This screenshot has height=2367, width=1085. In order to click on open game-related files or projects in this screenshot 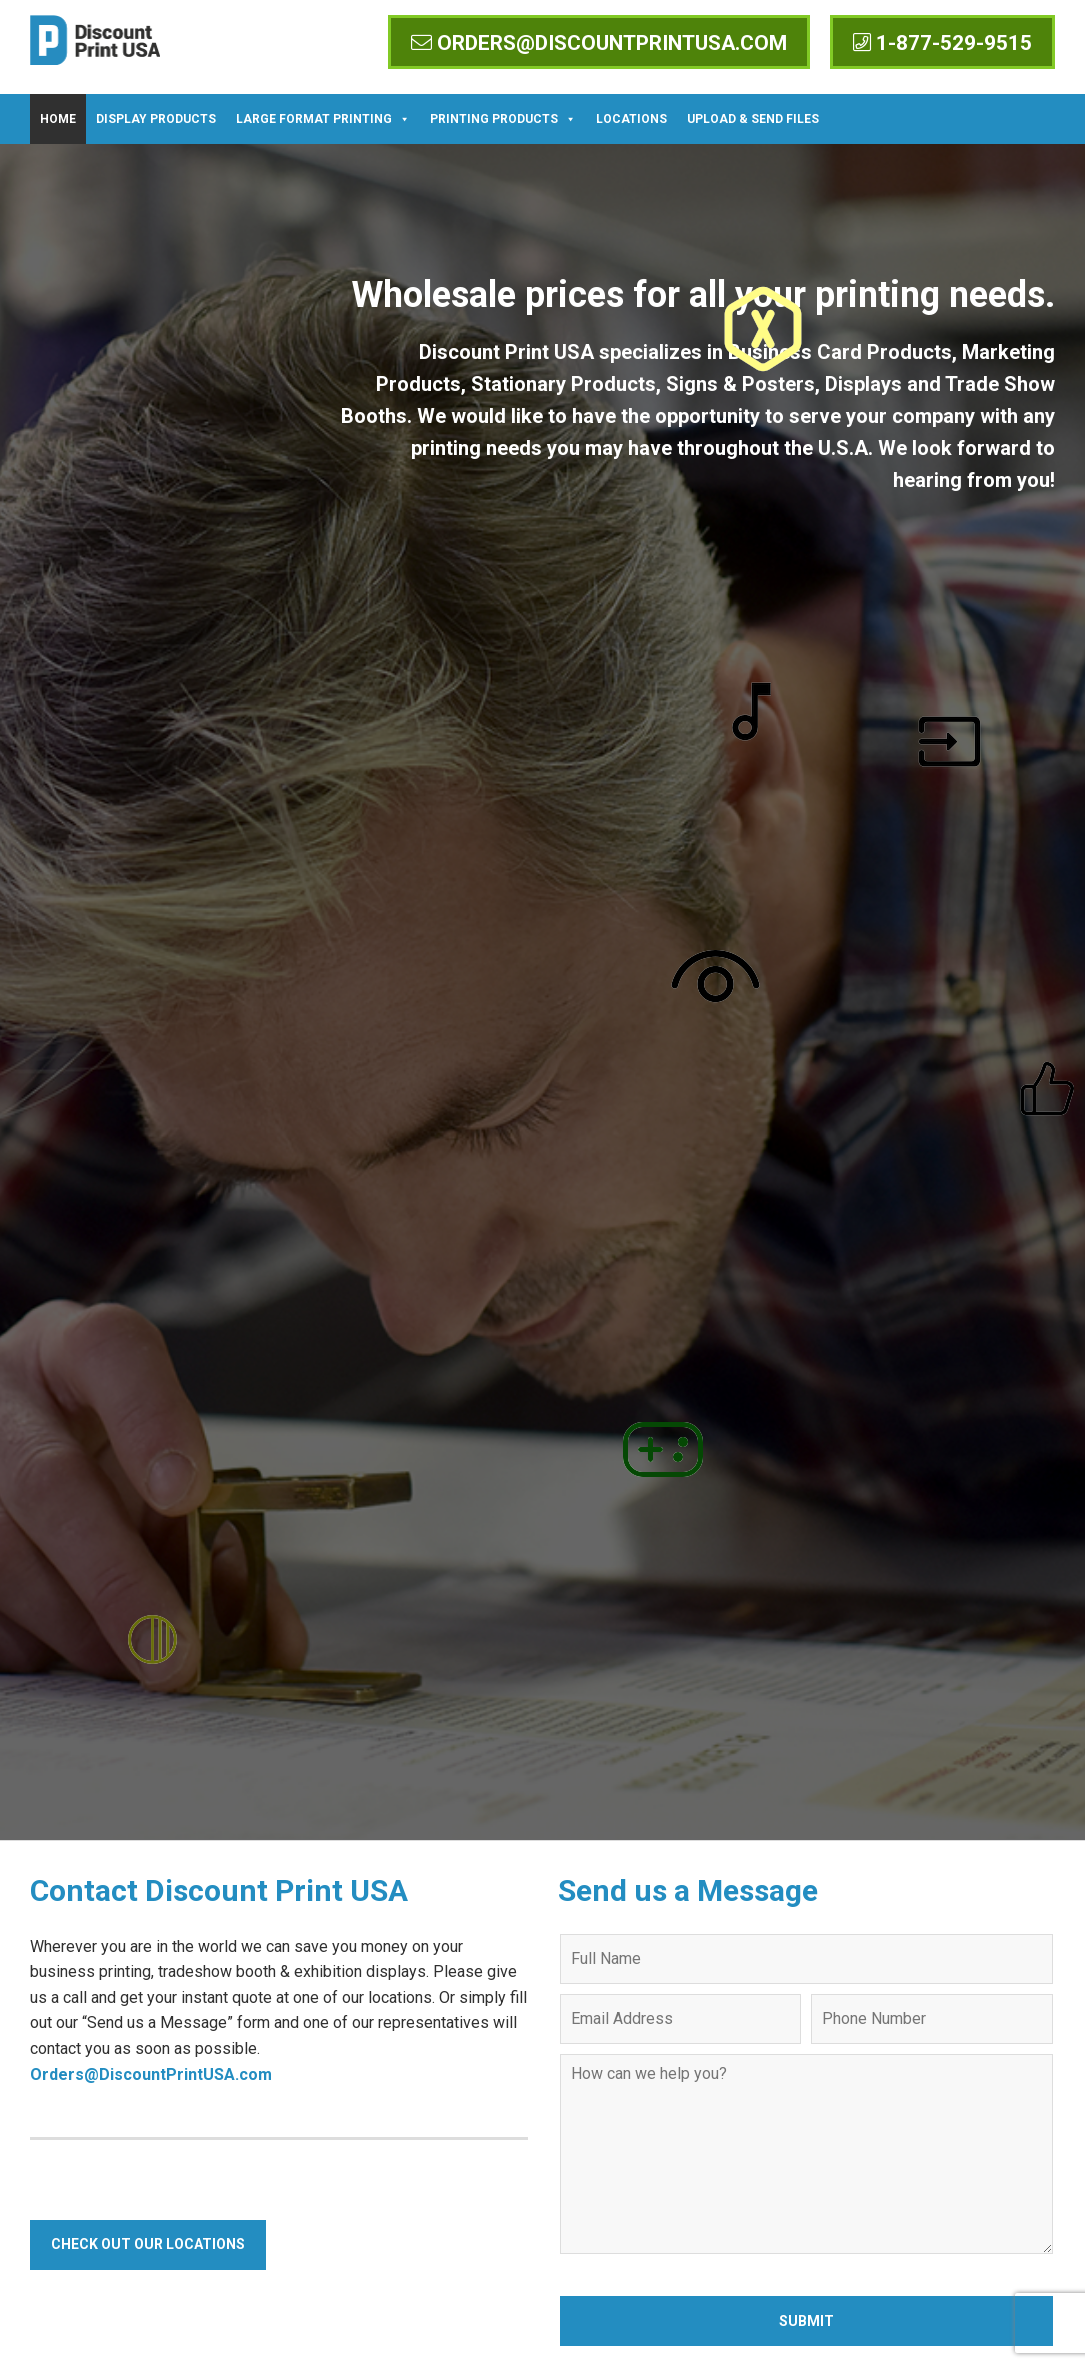, I will do `click(663, 1447)`.